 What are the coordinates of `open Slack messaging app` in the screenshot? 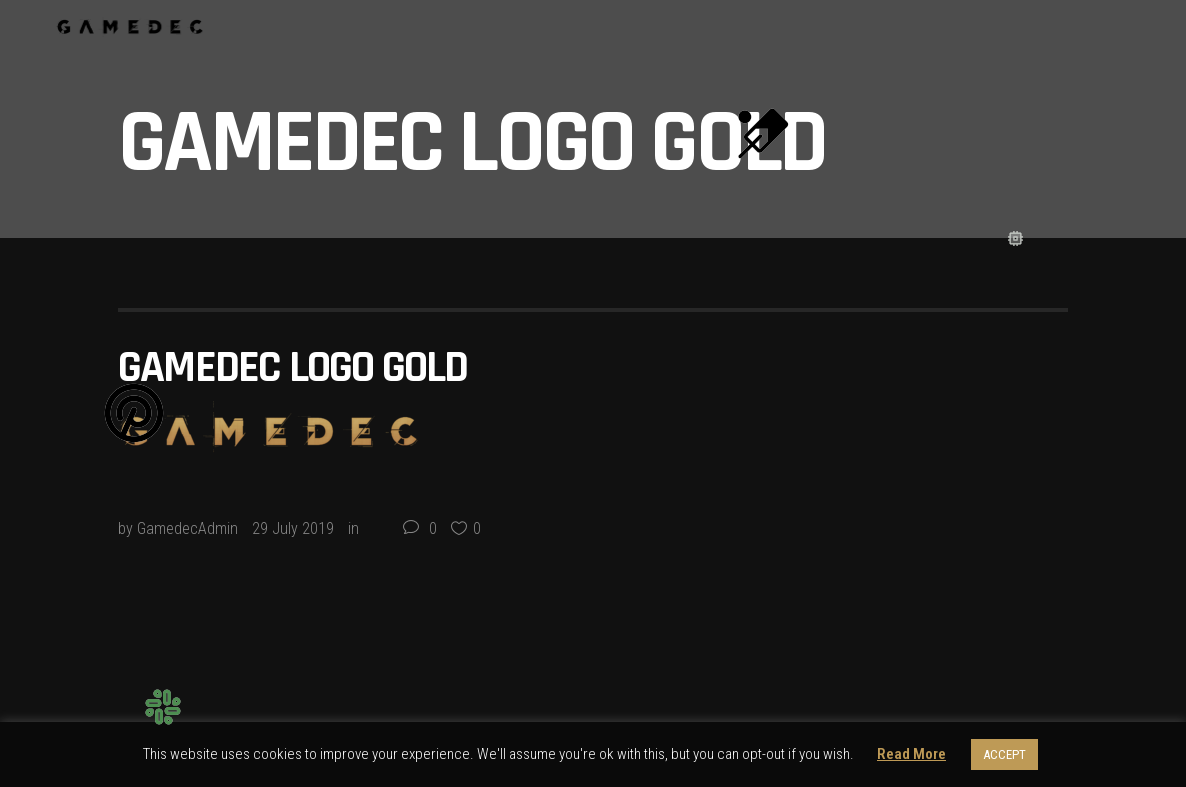 It's located at (163, 707).